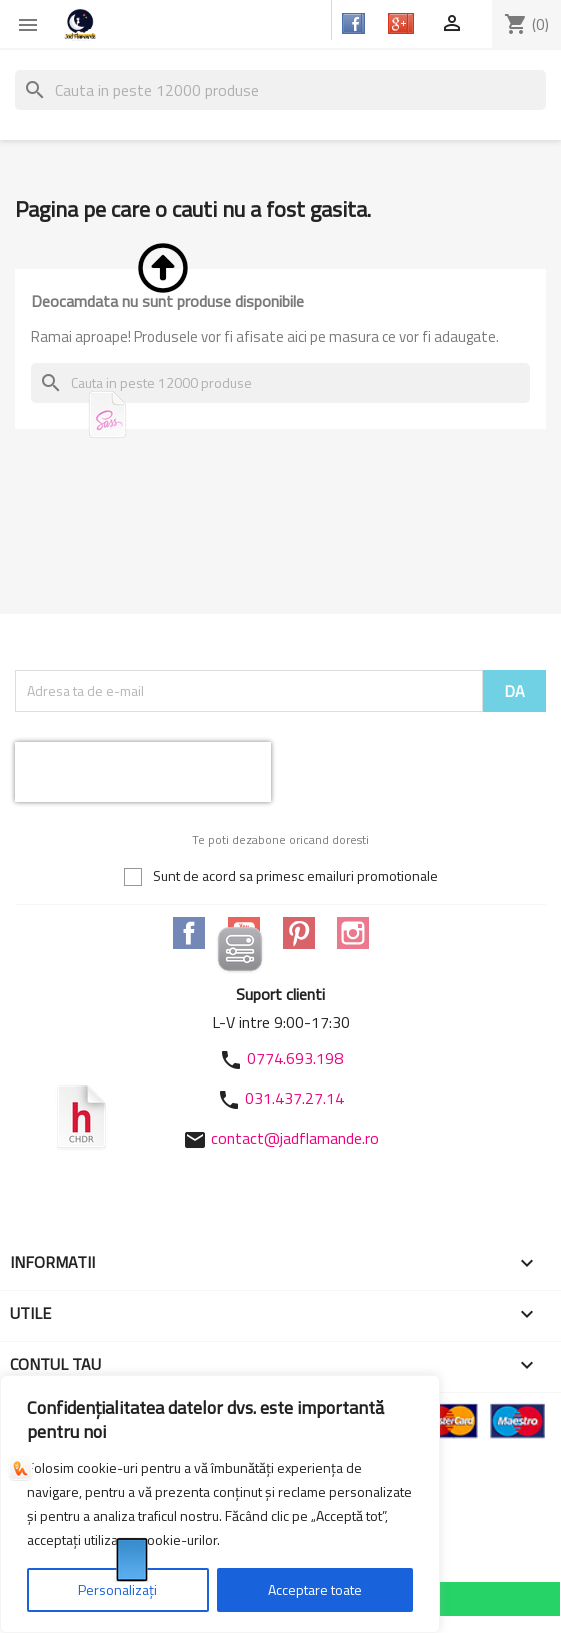 The width and height of the screenshot is (561, 1633). What do you see at coordinates (163, 268) in the screenshot?
I see `scroll to top of page` at bounding box center [163, 268].